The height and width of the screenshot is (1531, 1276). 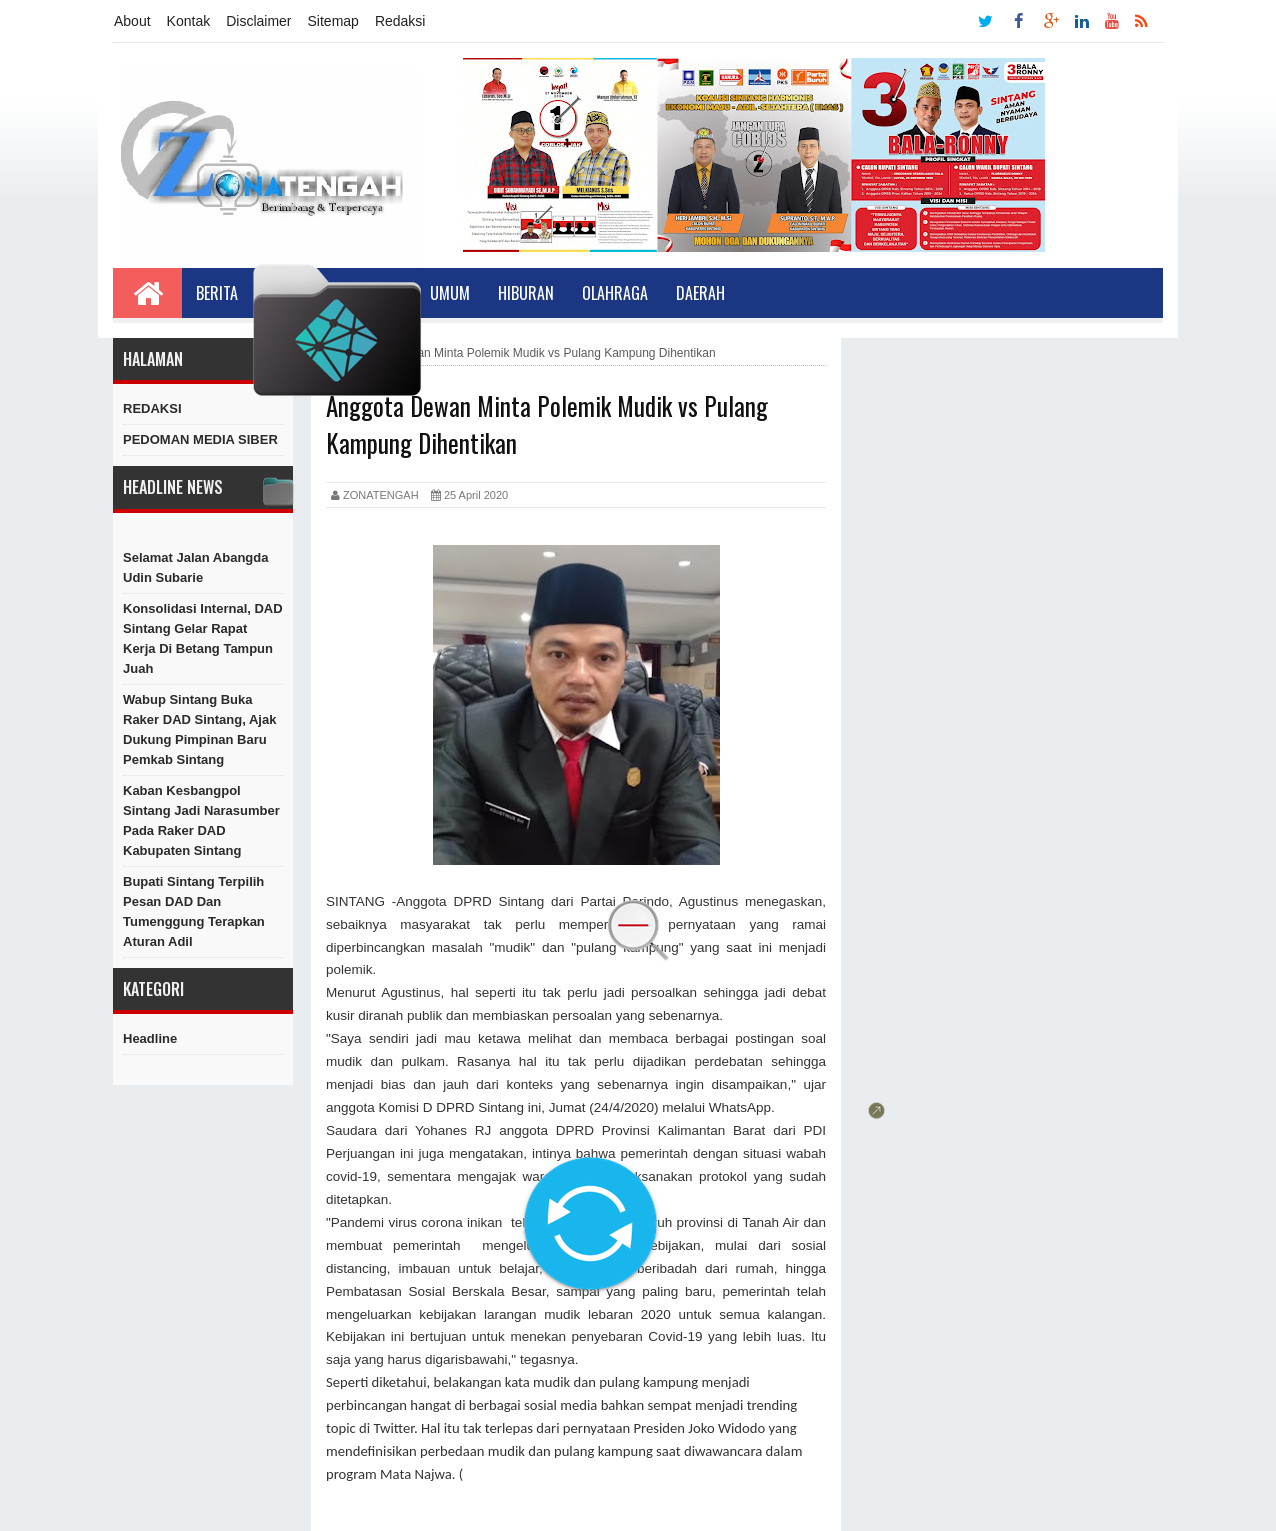 What do you see at coordinates (336, 334) in the screenshot?
I see `folder containing Netlify project files` at bounding box center [336, 334].